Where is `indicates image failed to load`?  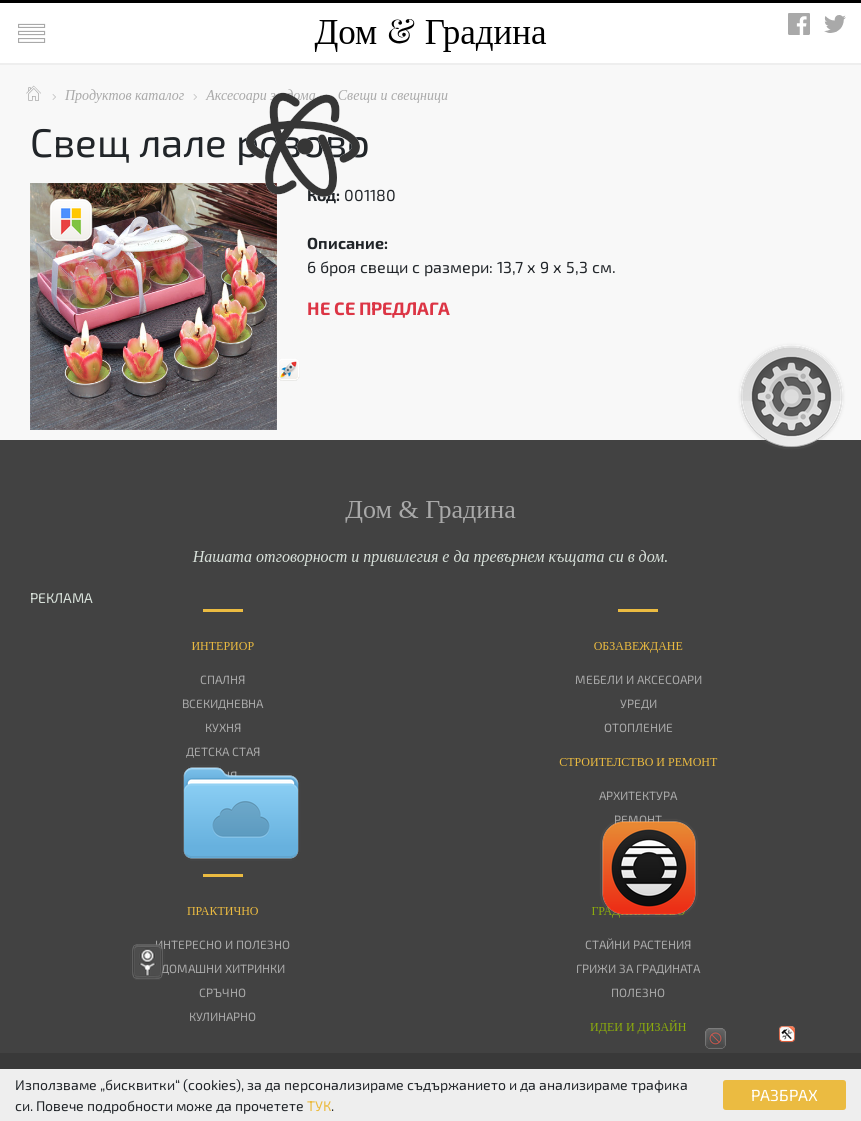
indicates image failed to load is located at coordinates (715, 1038).